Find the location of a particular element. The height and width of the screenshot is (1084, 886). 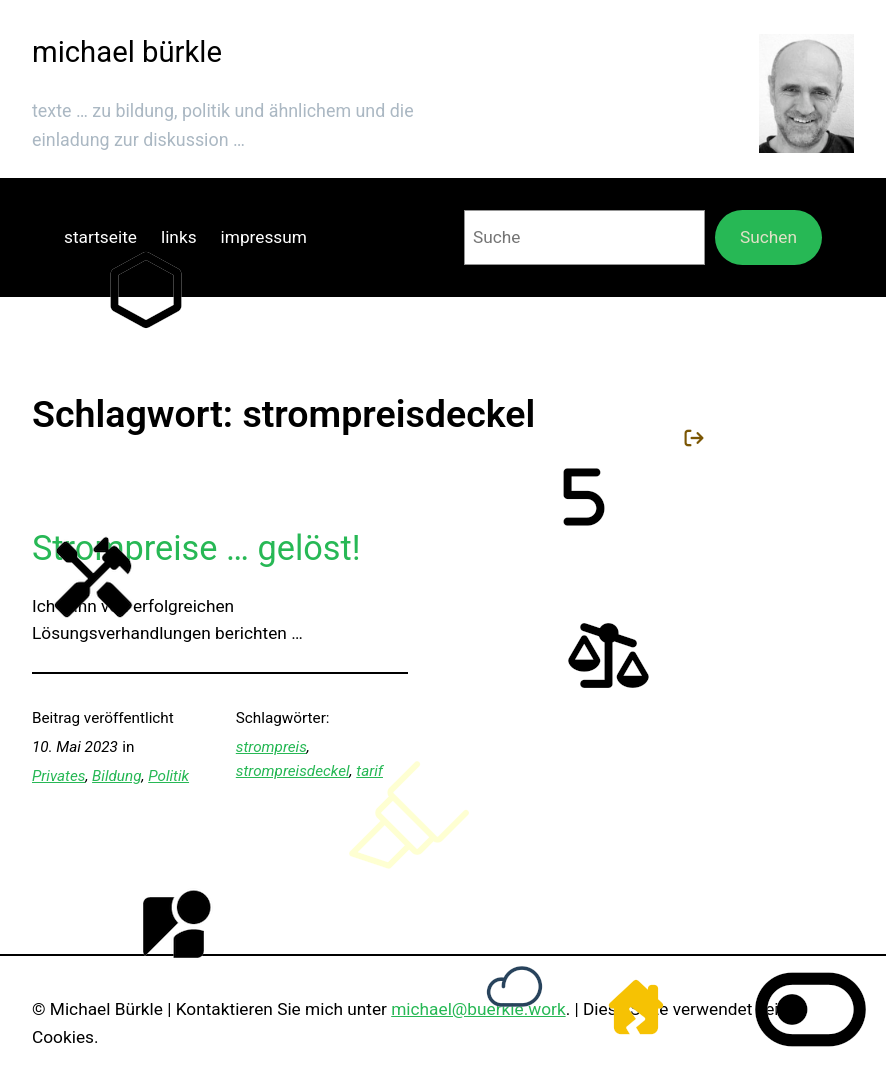

select a hexagonal shape tool is located at coordinates (146, 290).